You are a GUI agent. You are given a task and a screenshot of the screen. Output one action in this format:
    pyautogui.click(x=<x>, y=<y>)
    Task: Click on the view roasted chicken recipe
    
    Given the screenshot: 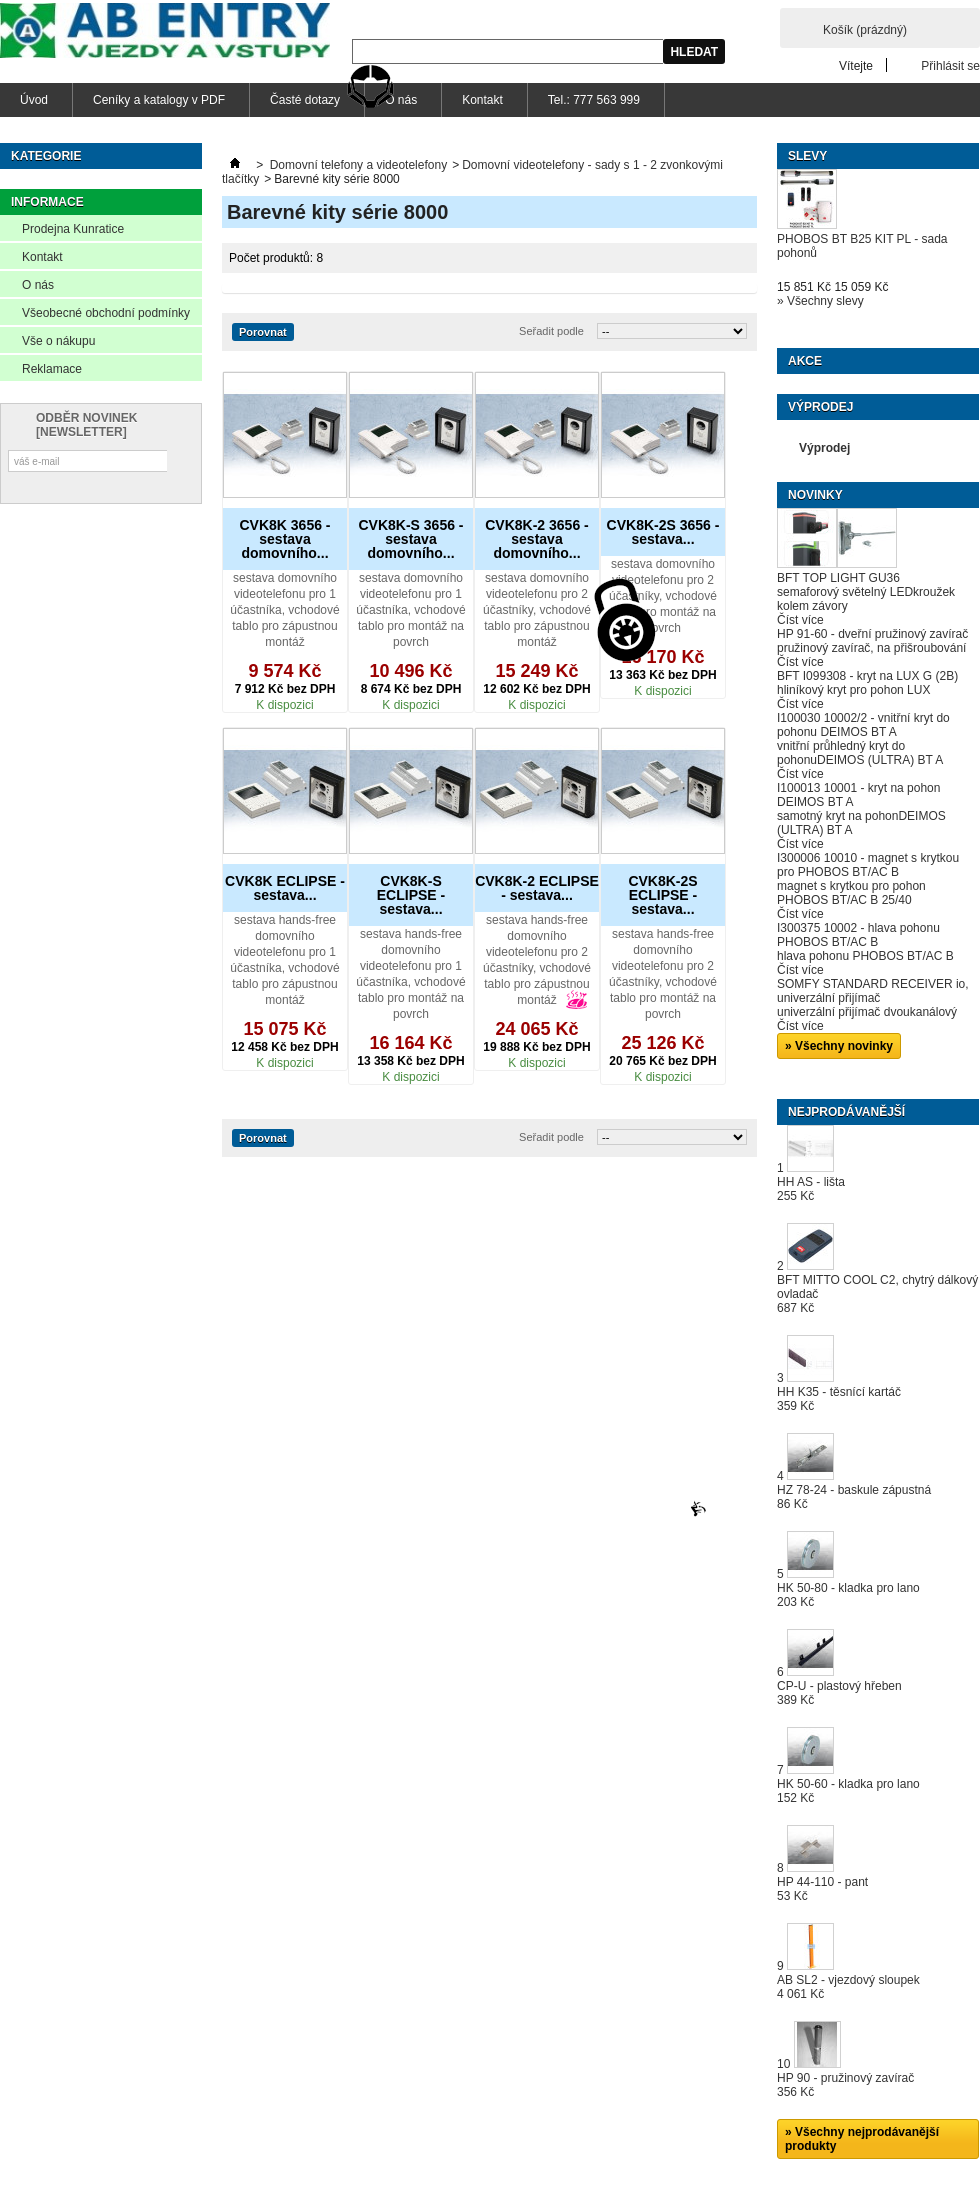 What is the action you would take?
    pyautogui.click(x=576, y=999)
    